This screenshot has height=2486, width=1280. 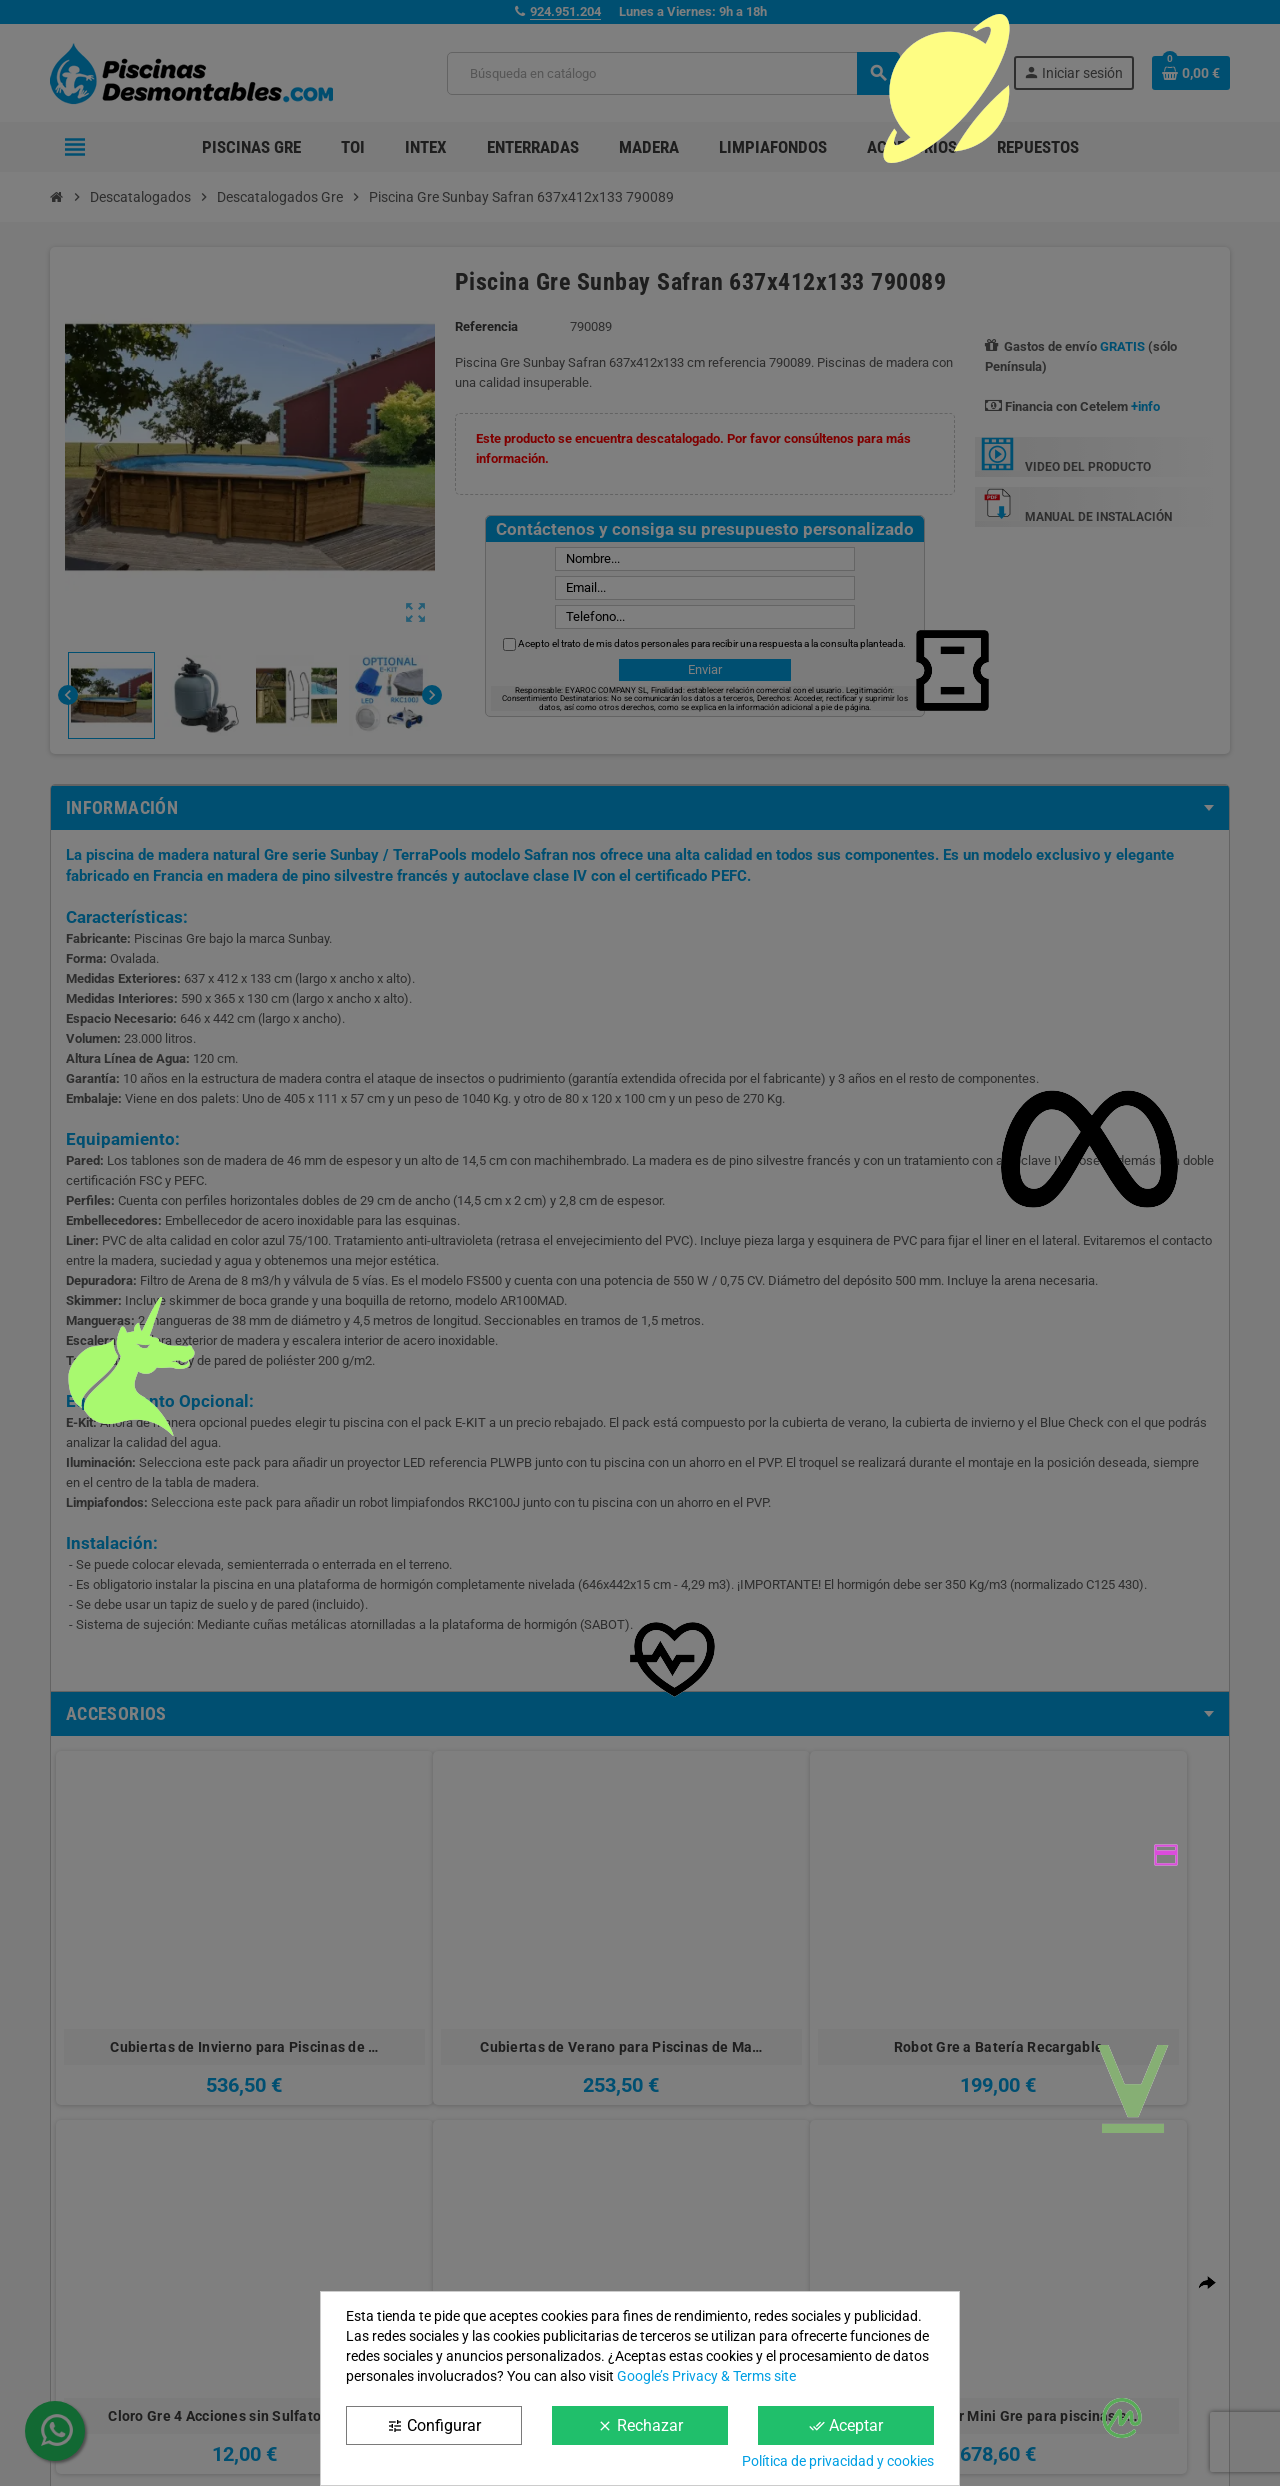 I want to click on share content to another app or person, so click(x=1206, y=2283).